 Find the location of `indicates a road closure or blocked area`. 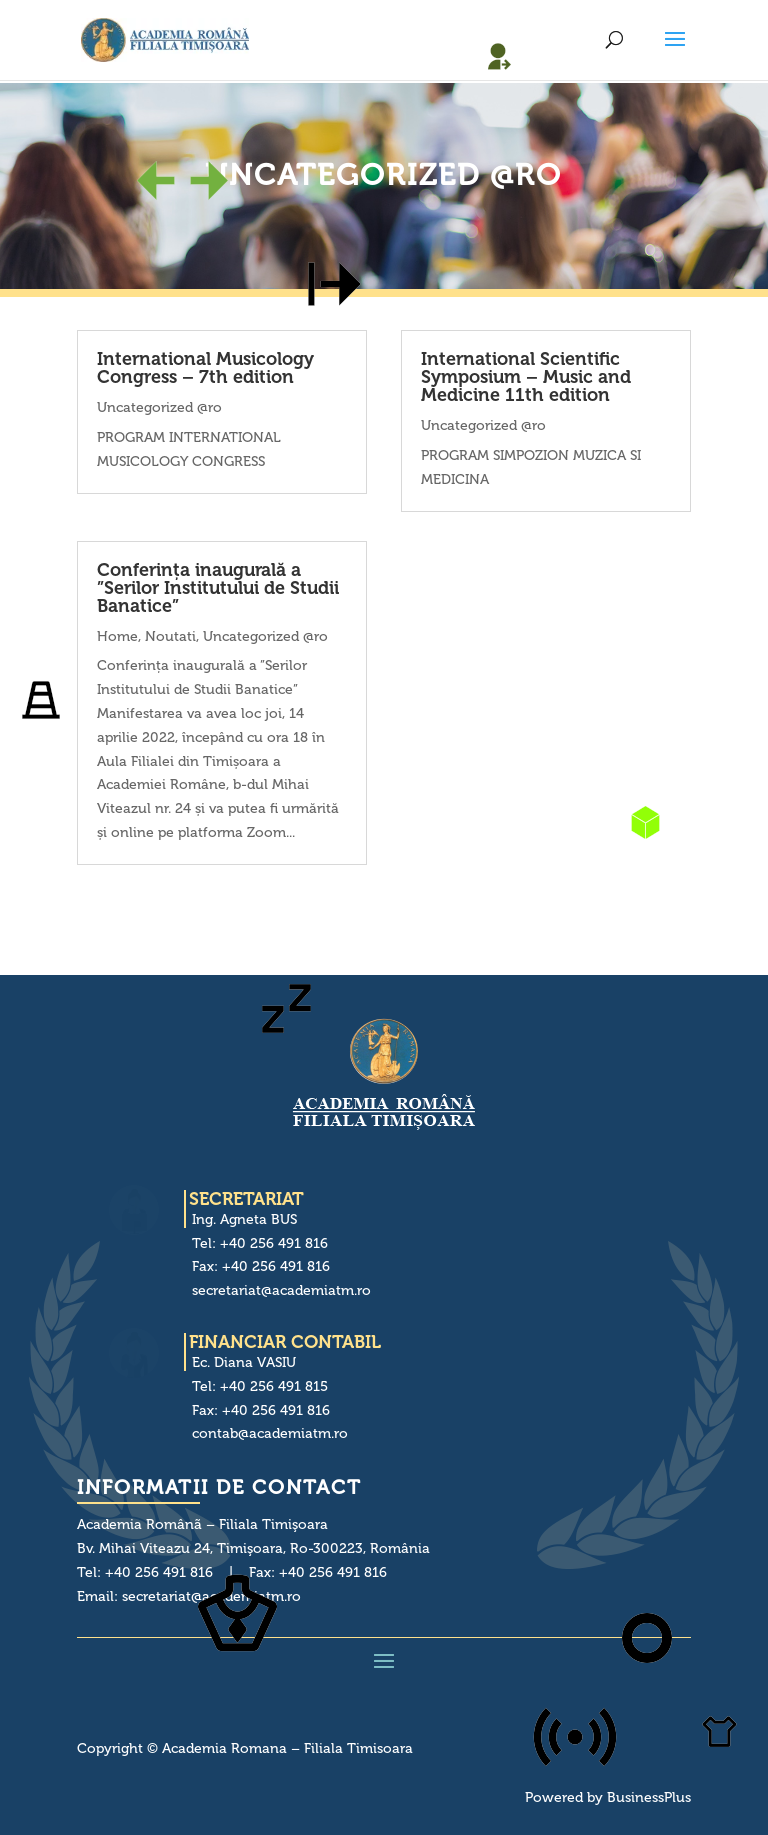

indicates a road closure or blocked area is located at coordinates (41, 700).